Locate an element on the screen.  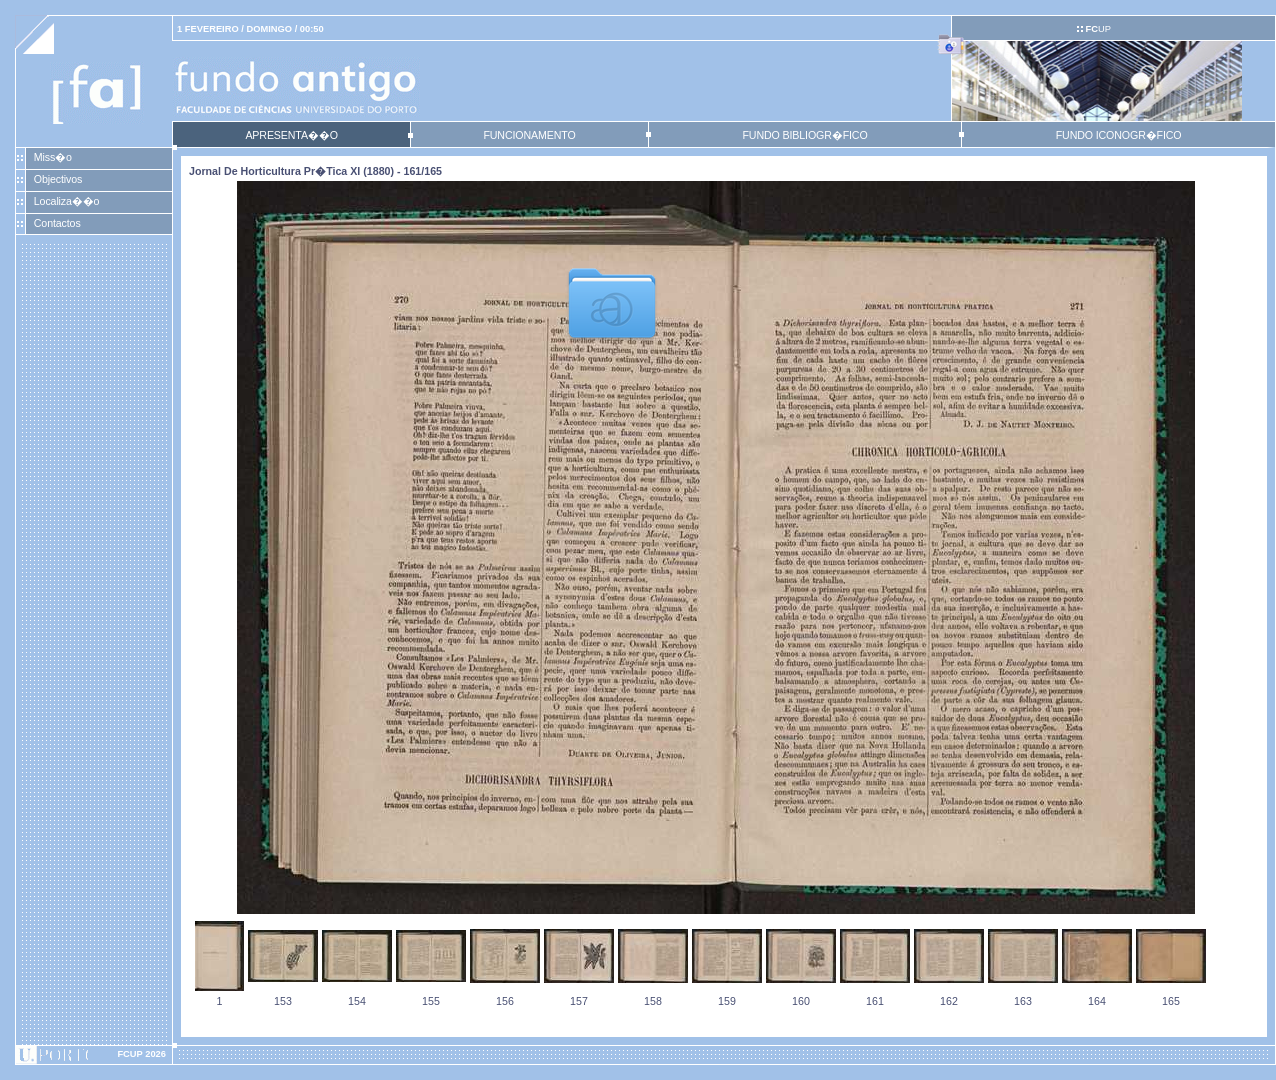
open typos 2024 folder is located at coordinates (612, 303).